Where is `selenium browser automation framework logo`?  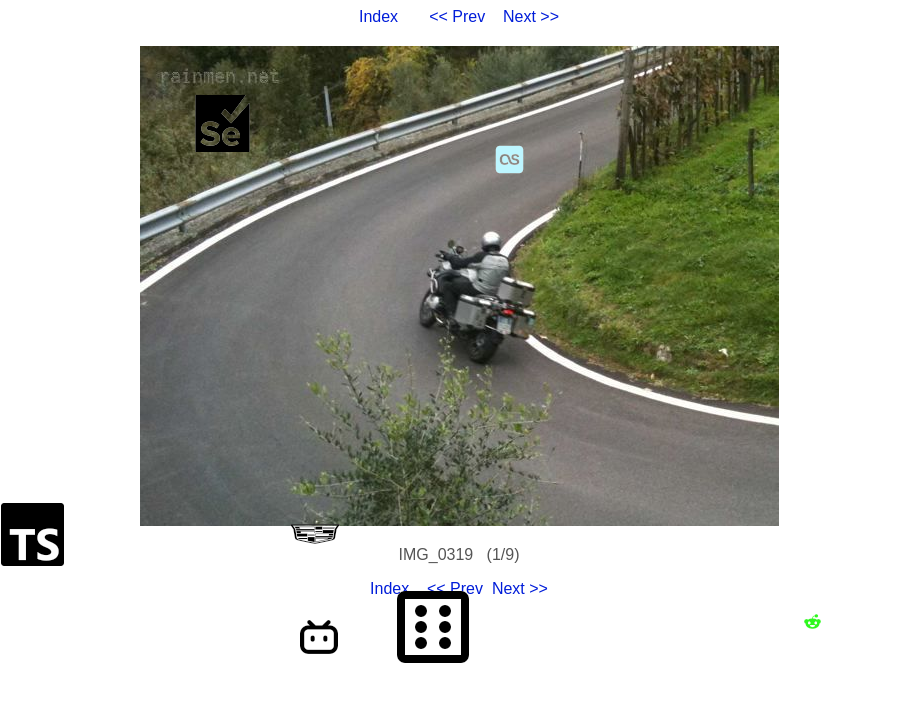
selenium browser automation framework logo is located at coordinates (222, 123).